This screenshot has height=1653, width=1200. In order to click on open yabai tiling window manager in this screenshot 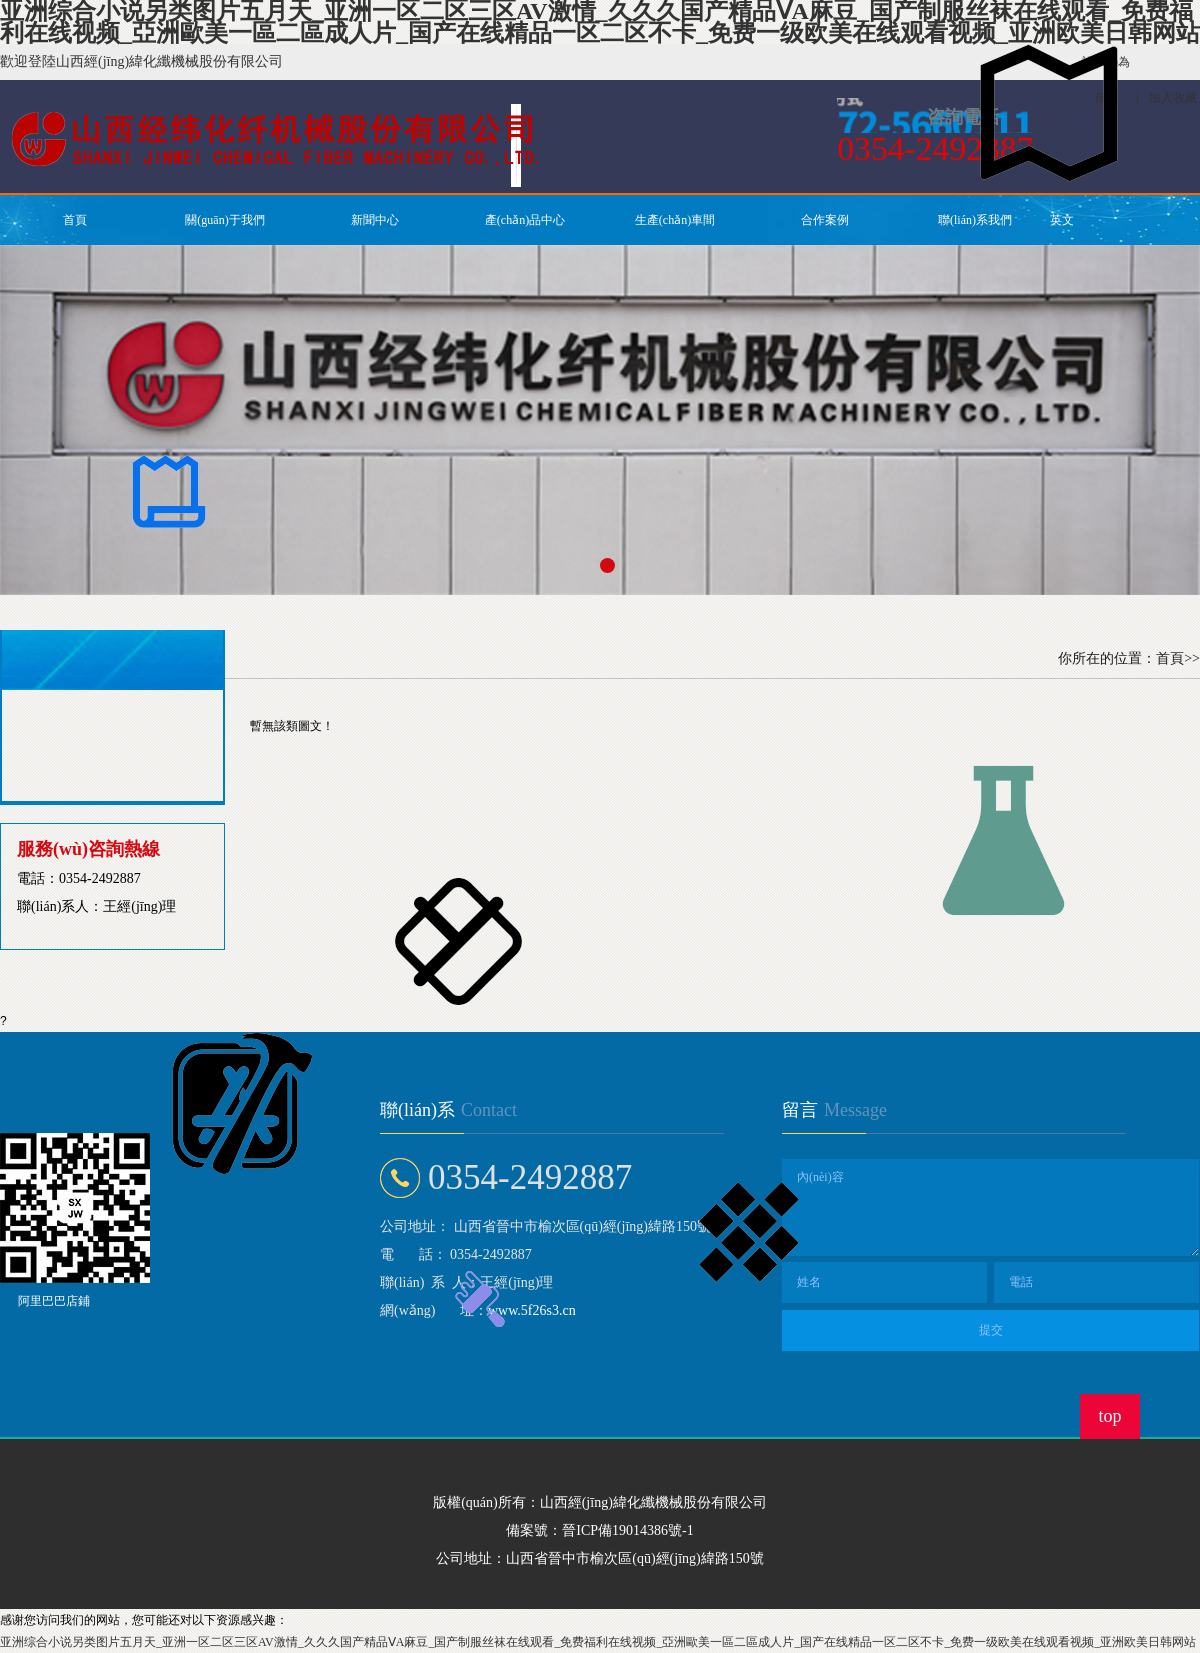, I will do `click(458, 941)`.